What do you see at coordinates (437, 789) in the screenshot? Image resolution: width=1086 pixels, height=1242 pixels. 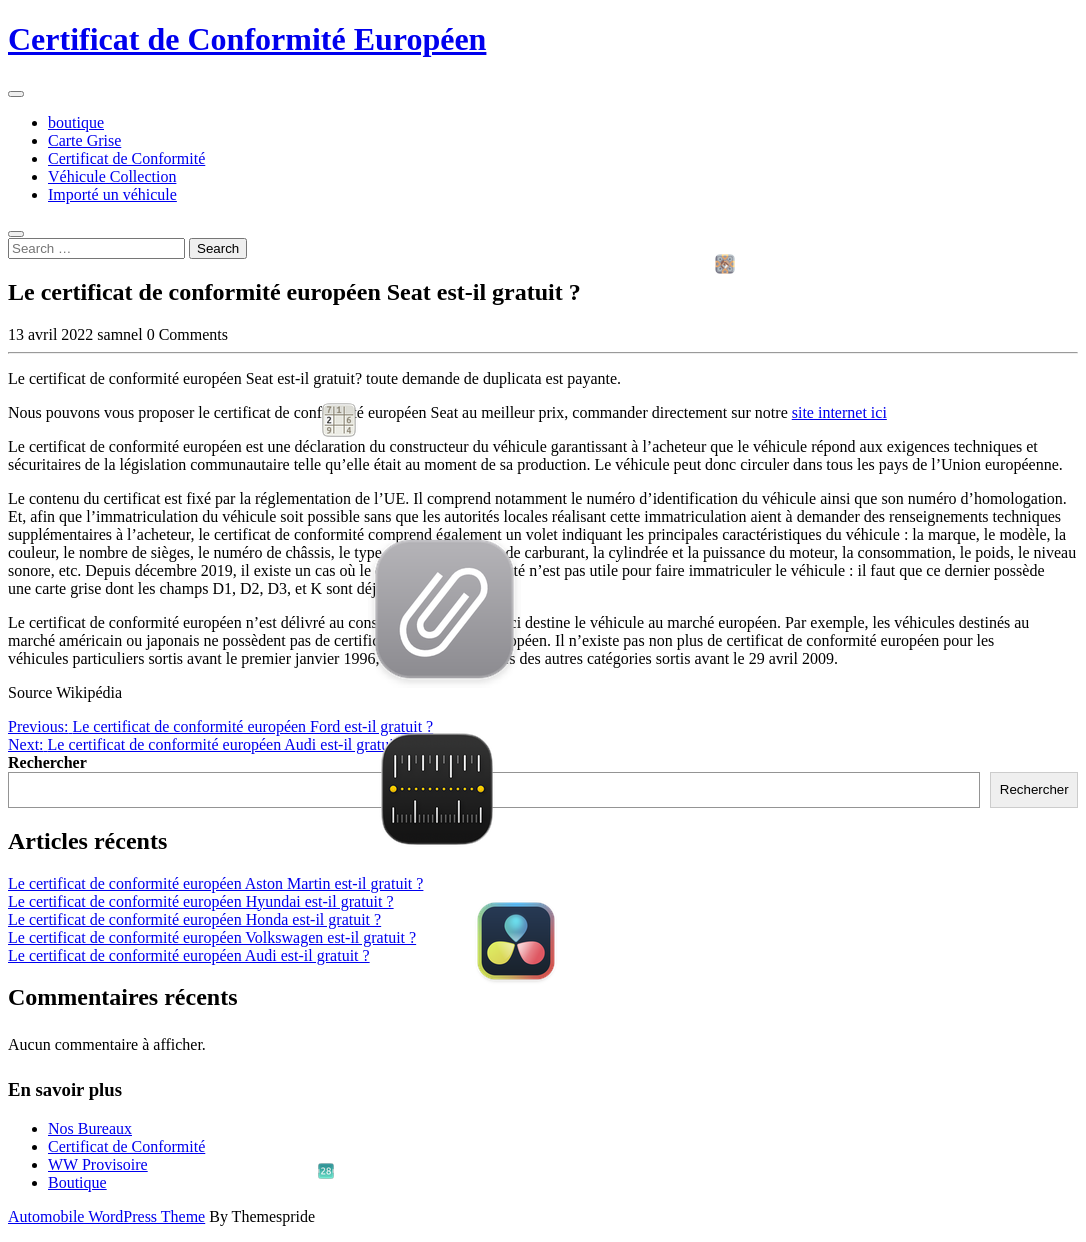 I see `open the Measure app` at bounding box center [437, 789].